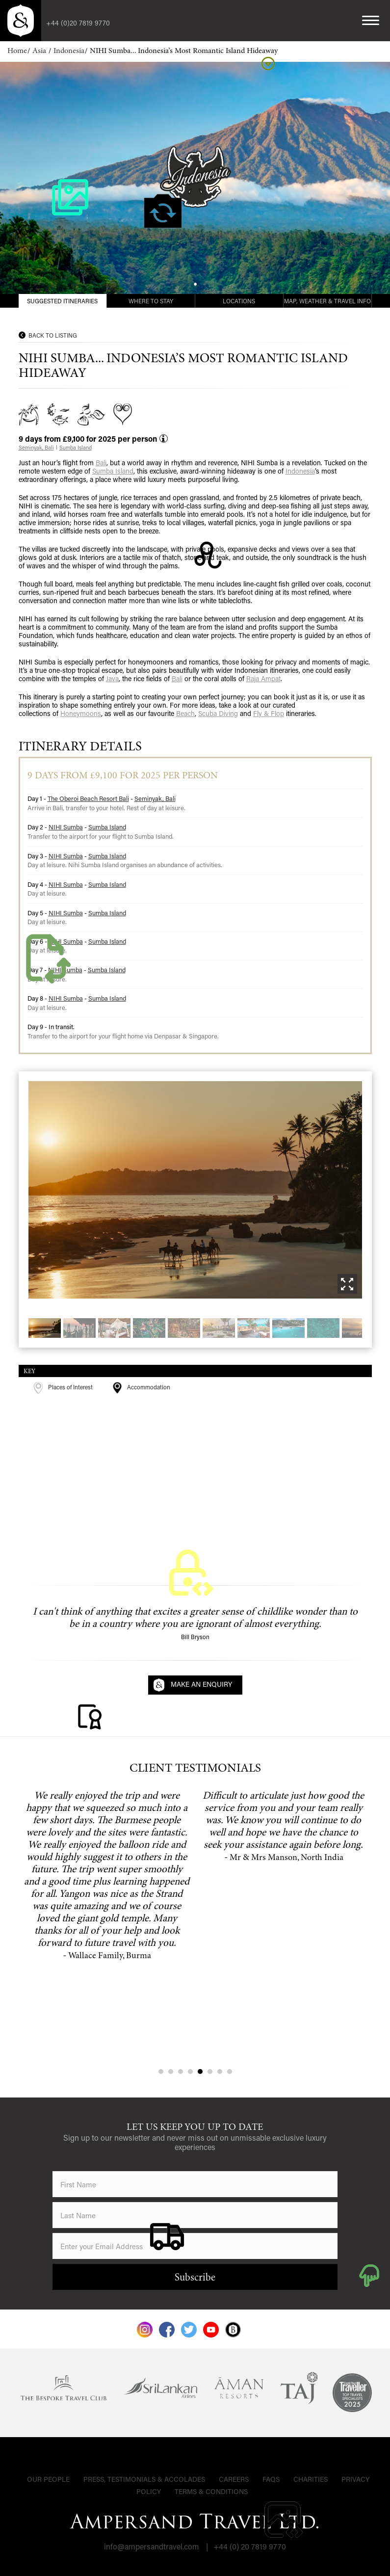 The image size is (390, 2576). What do you see at coordinates (89, 1717) in the screenshot?
I see `view certified or licensed file` at bounding box center [89, 1717].